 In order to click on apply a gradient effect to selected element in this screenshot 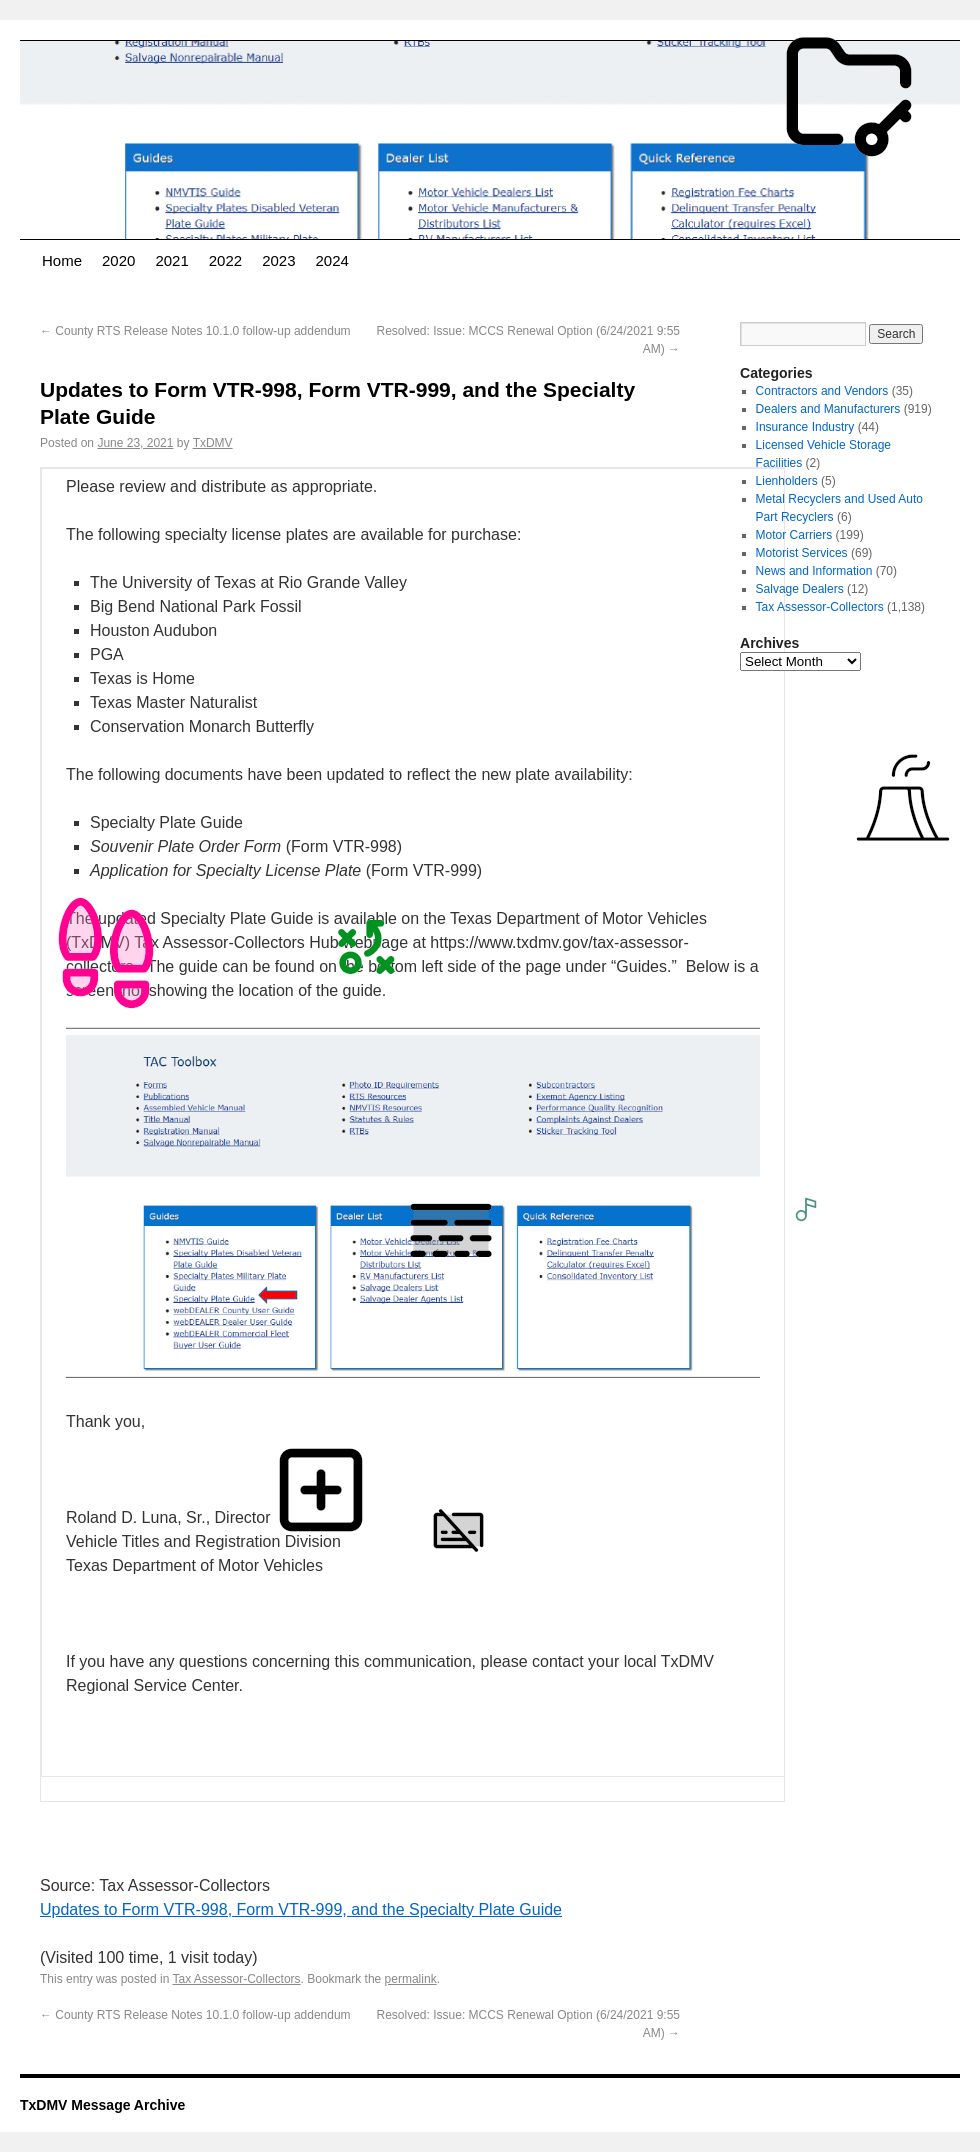, I will do `click(451, 1232)`.